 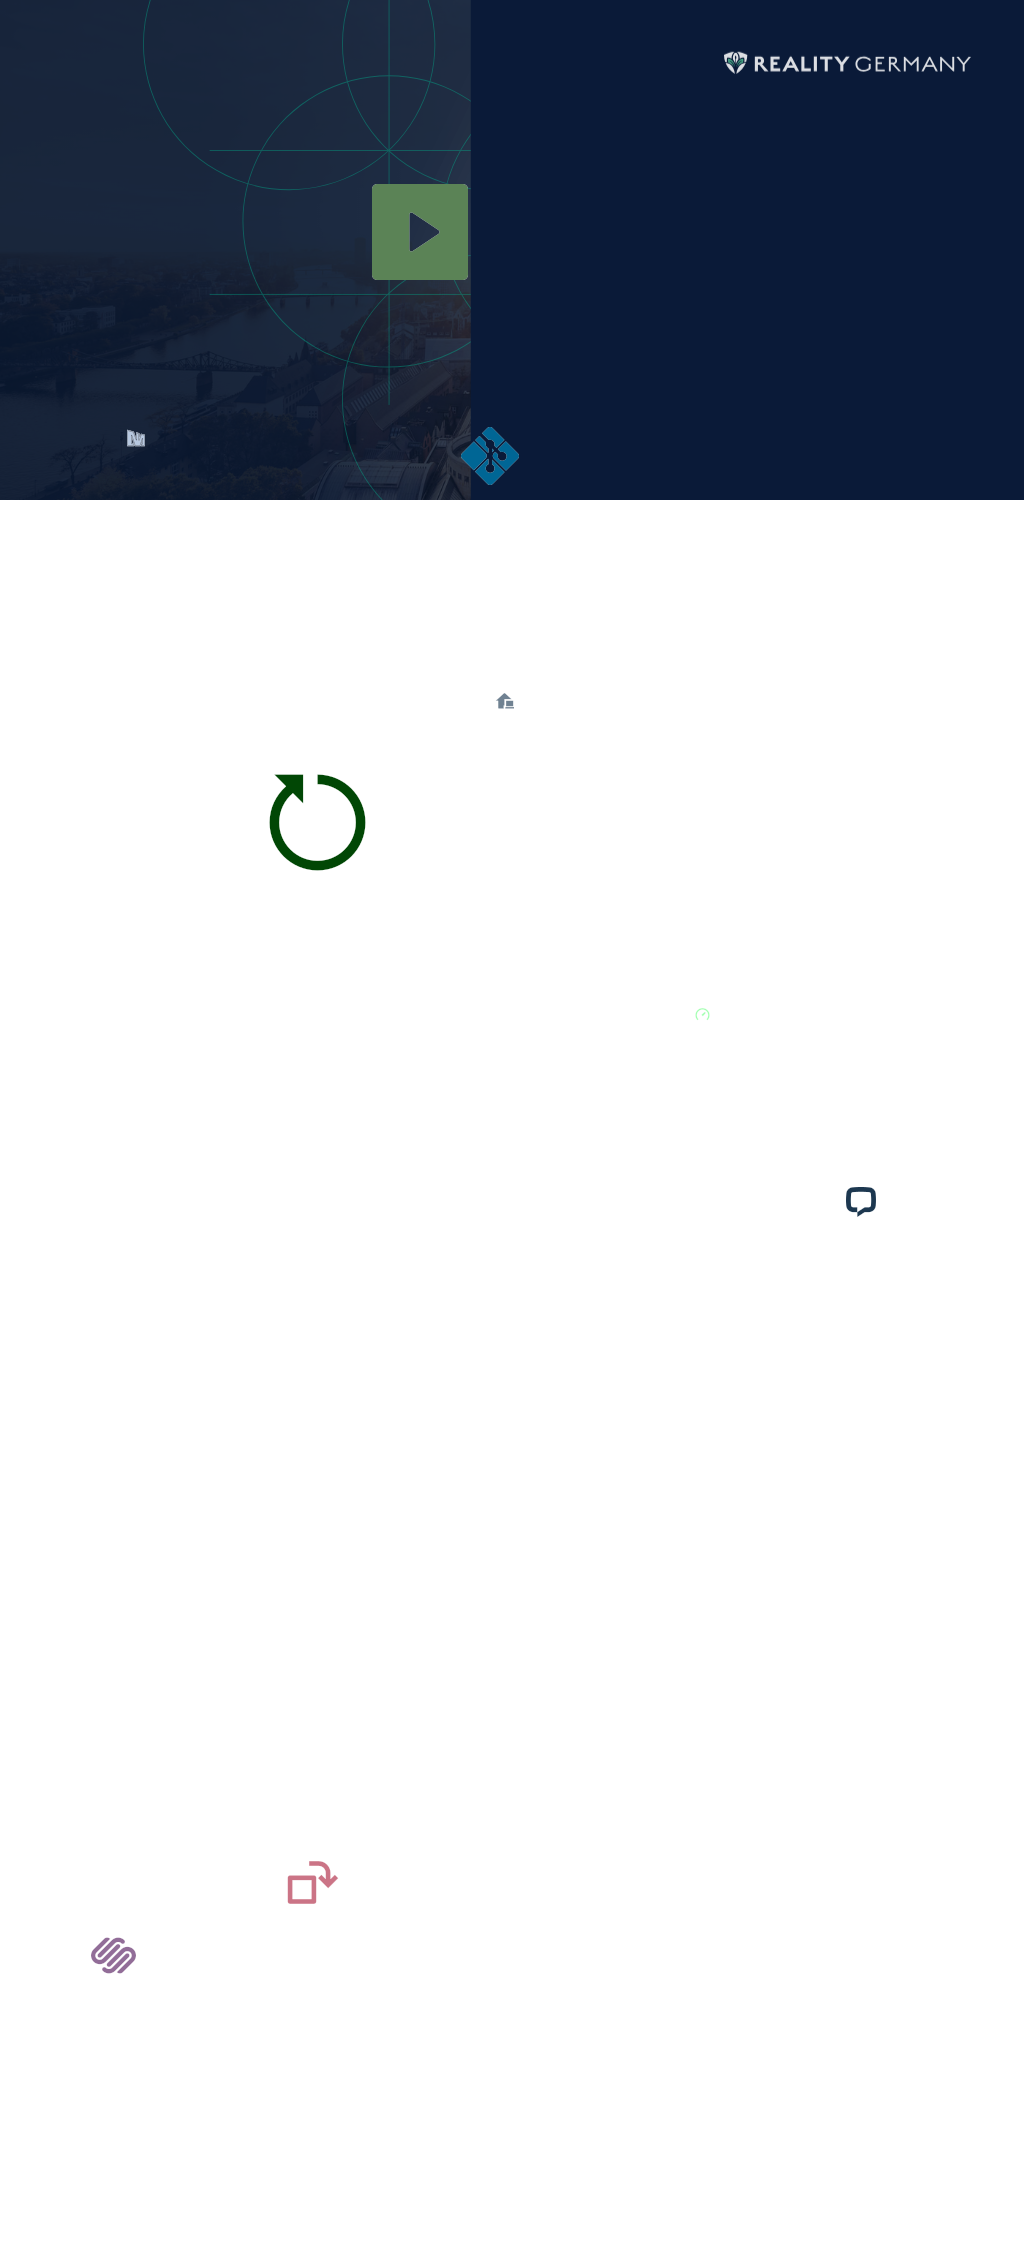 I want to click on play video content, so click(x=420, y=232).